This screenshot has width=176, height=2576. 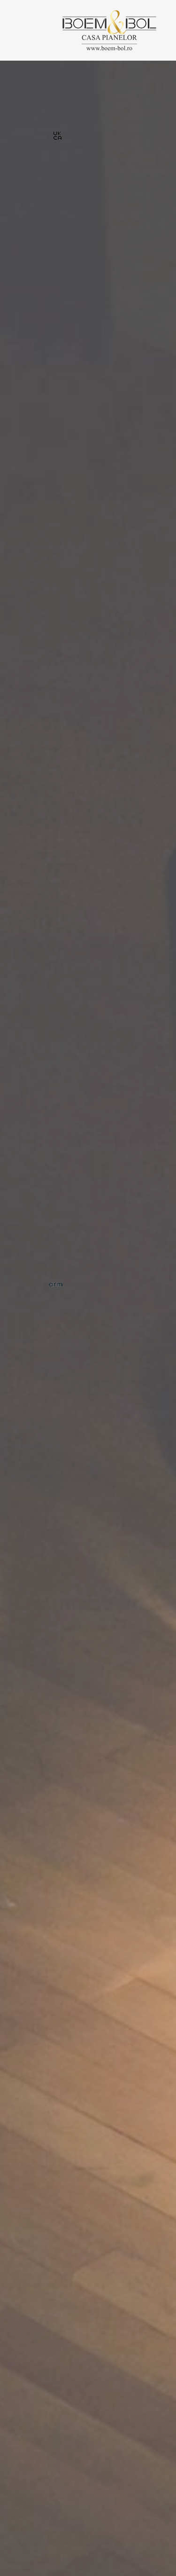 What do you see at coordinates (55, 1284) in the screenshot?
I see `Arm company logo` at bounding box center [55, 1284].